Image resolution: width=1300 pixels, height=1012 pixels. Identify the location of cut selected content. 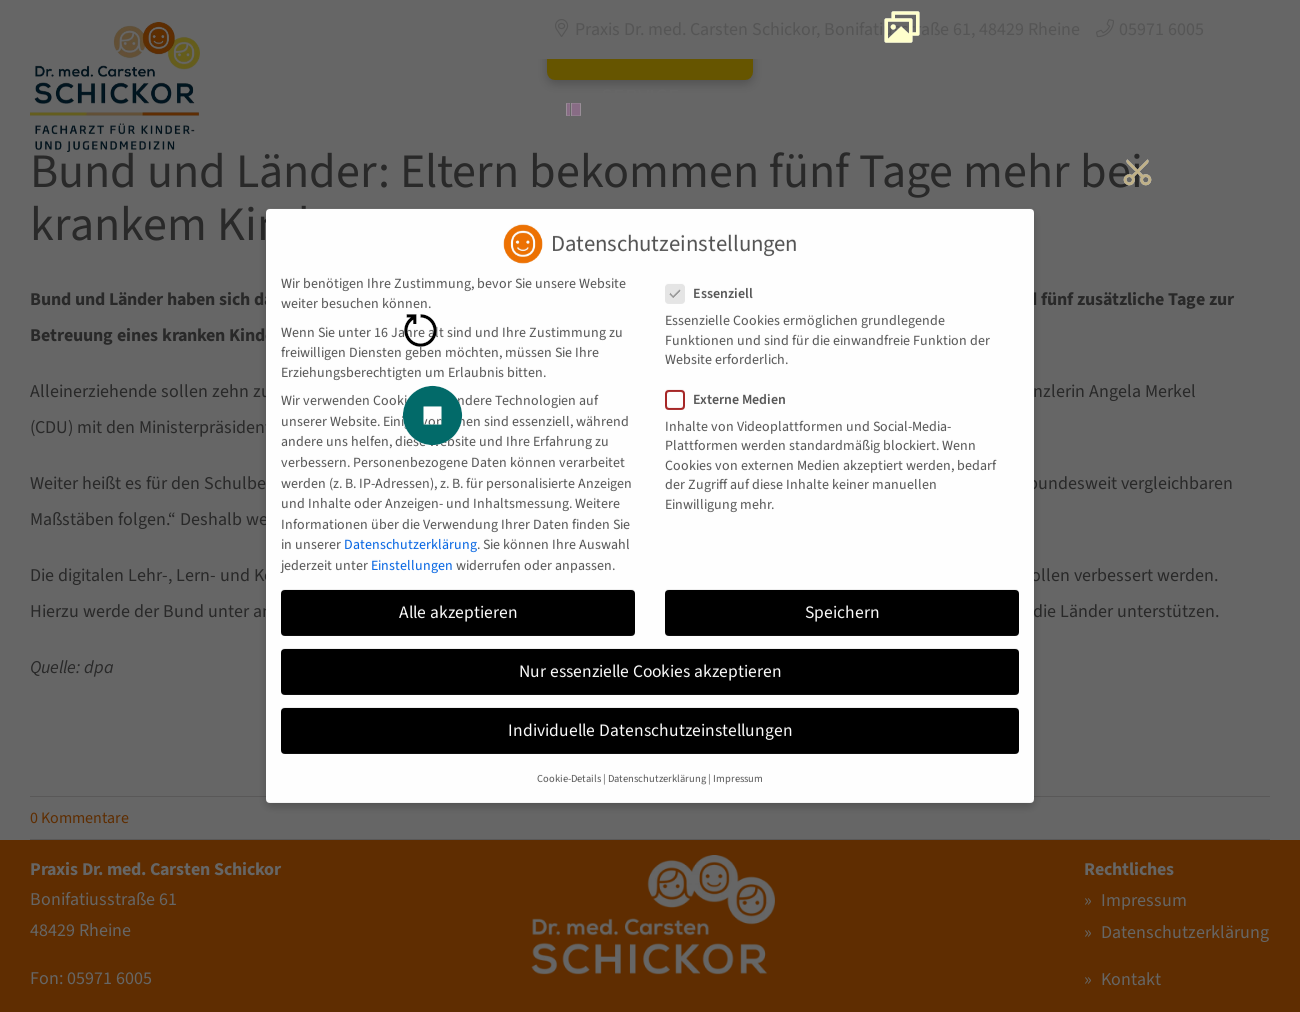
(1137, 171).